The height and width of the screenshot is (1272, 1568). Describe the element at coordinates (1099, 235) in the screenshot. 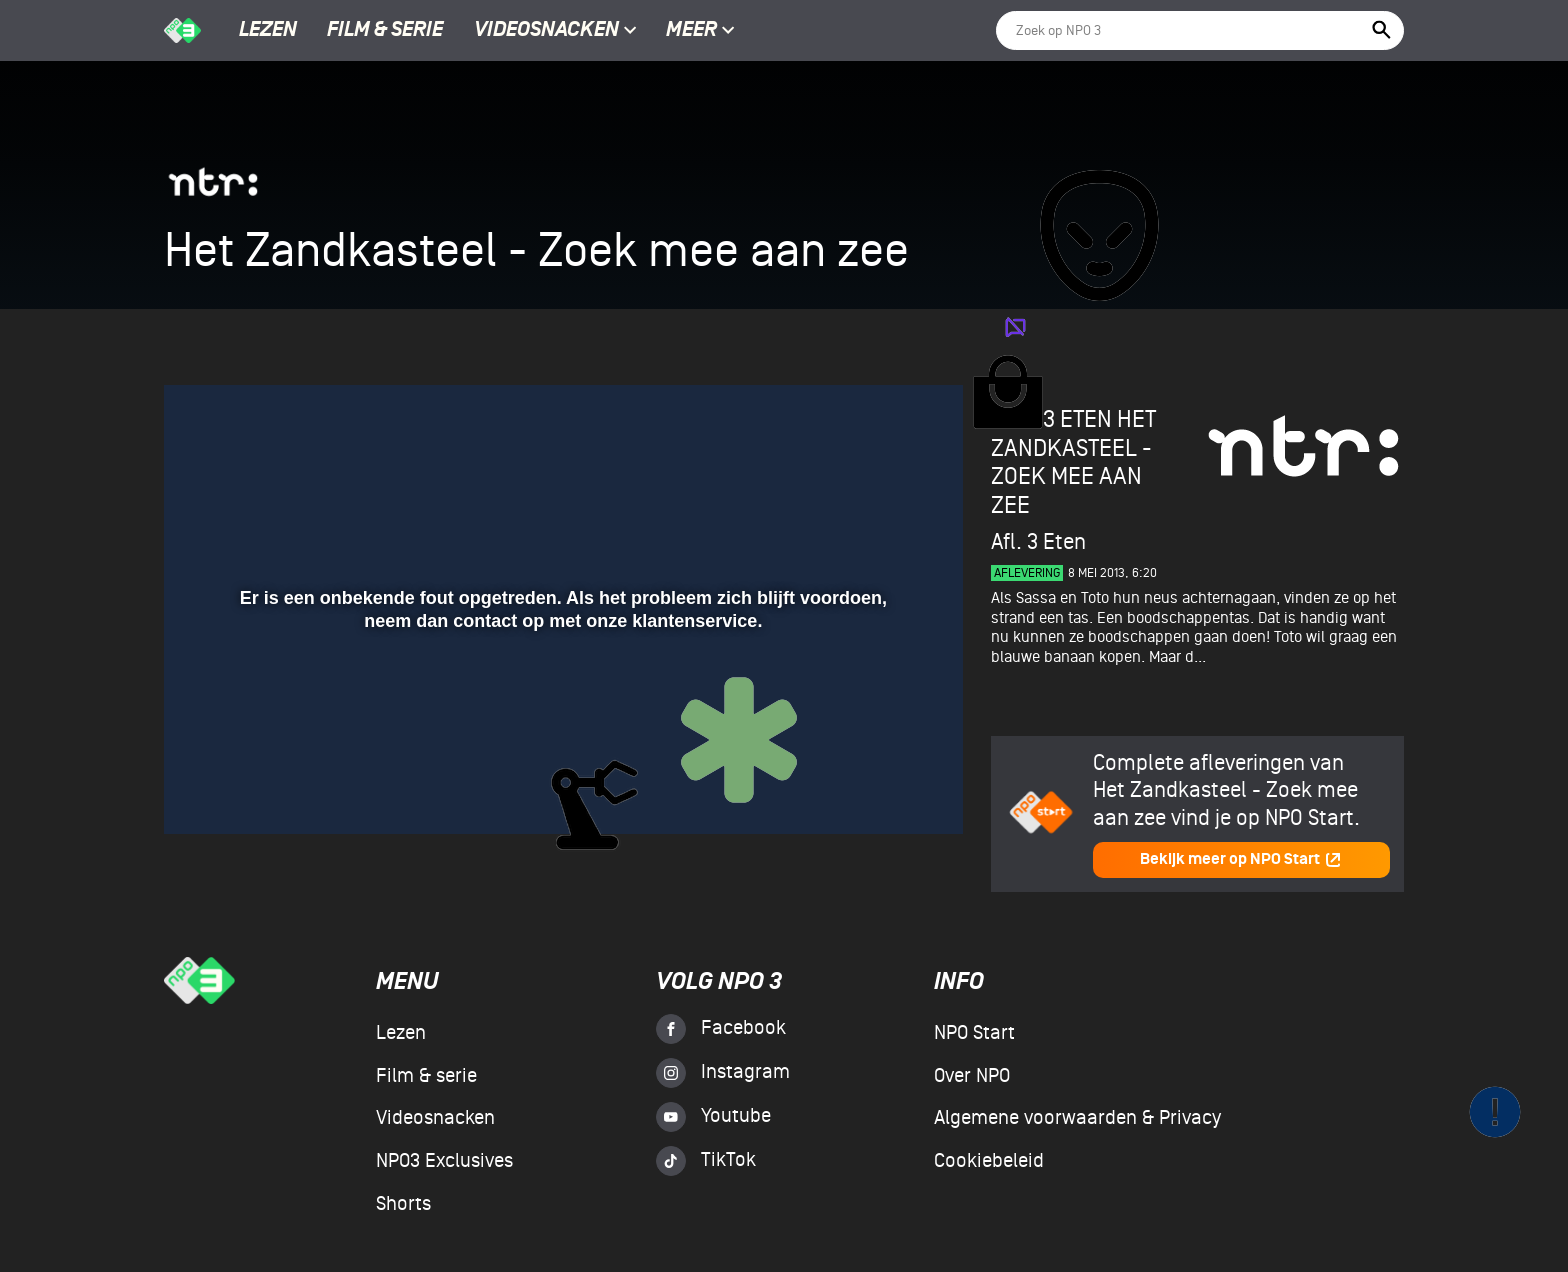

I see `indicates sci-fi or extraterrestrial content` at that location.